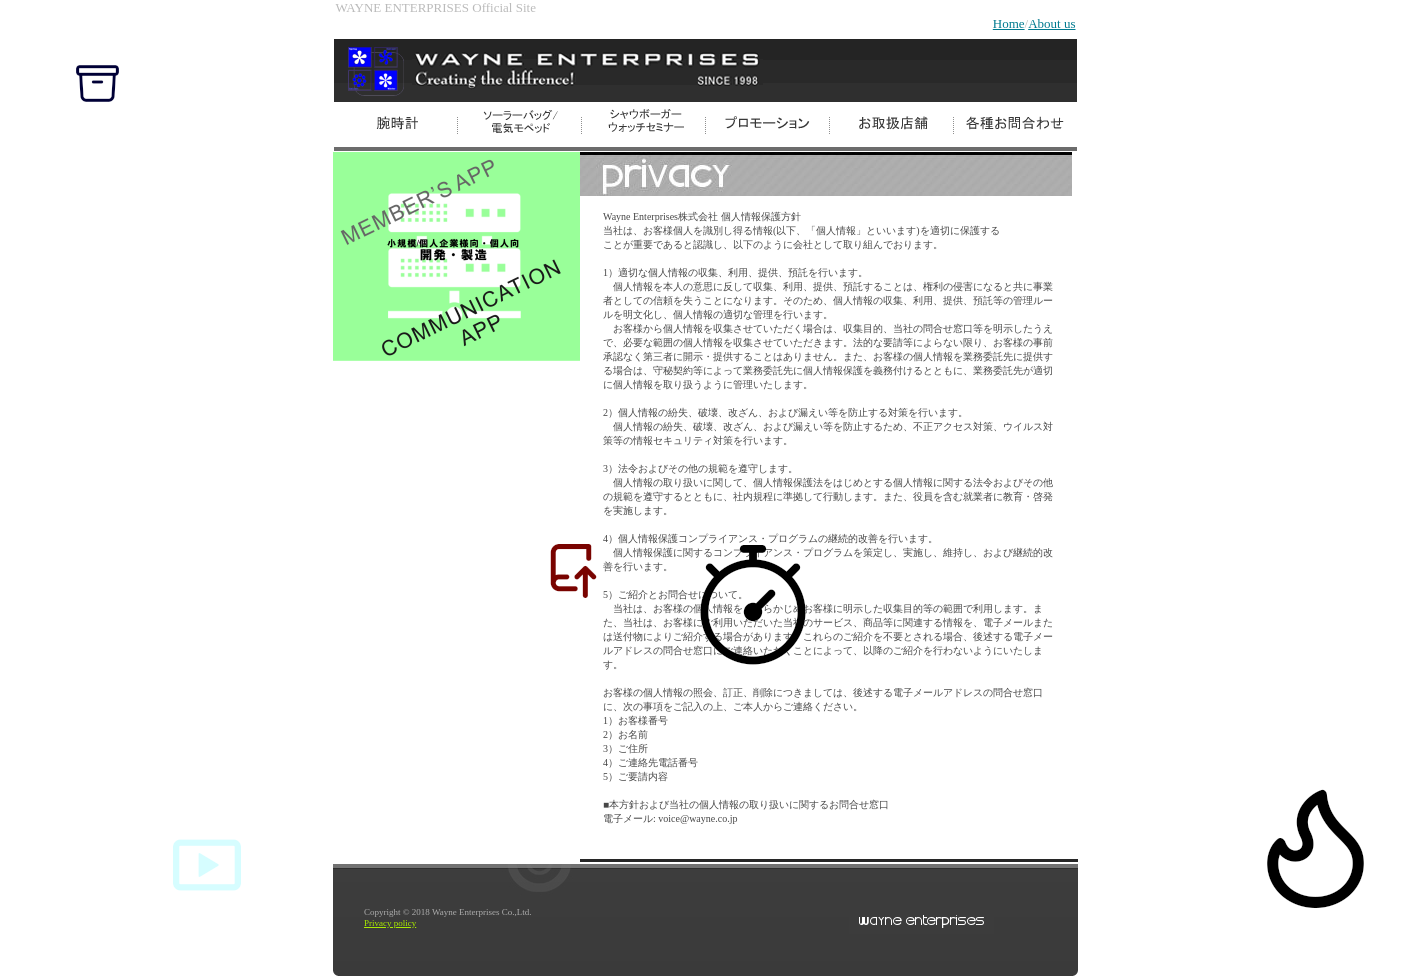  Describe the element at coordinates (1315, 848) in the screenshot. I see `view trending or hot content` at that location.